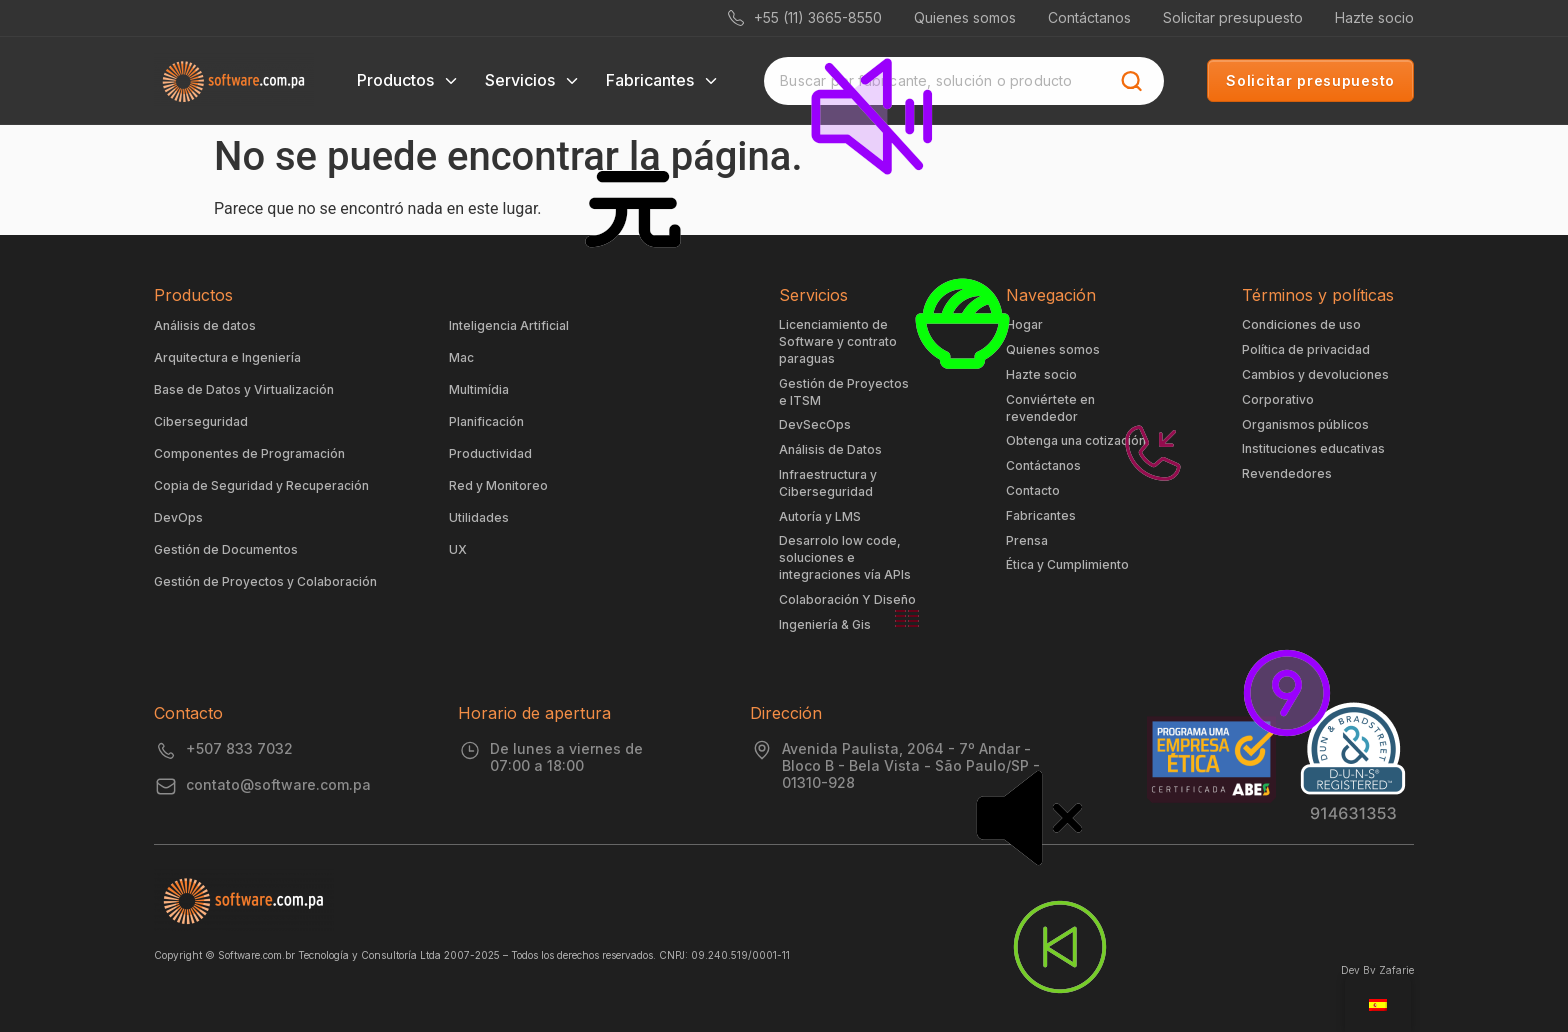 The height and width of the screenshot is (1032, 1568). I want to click on mute audio, so click(1024, 818).